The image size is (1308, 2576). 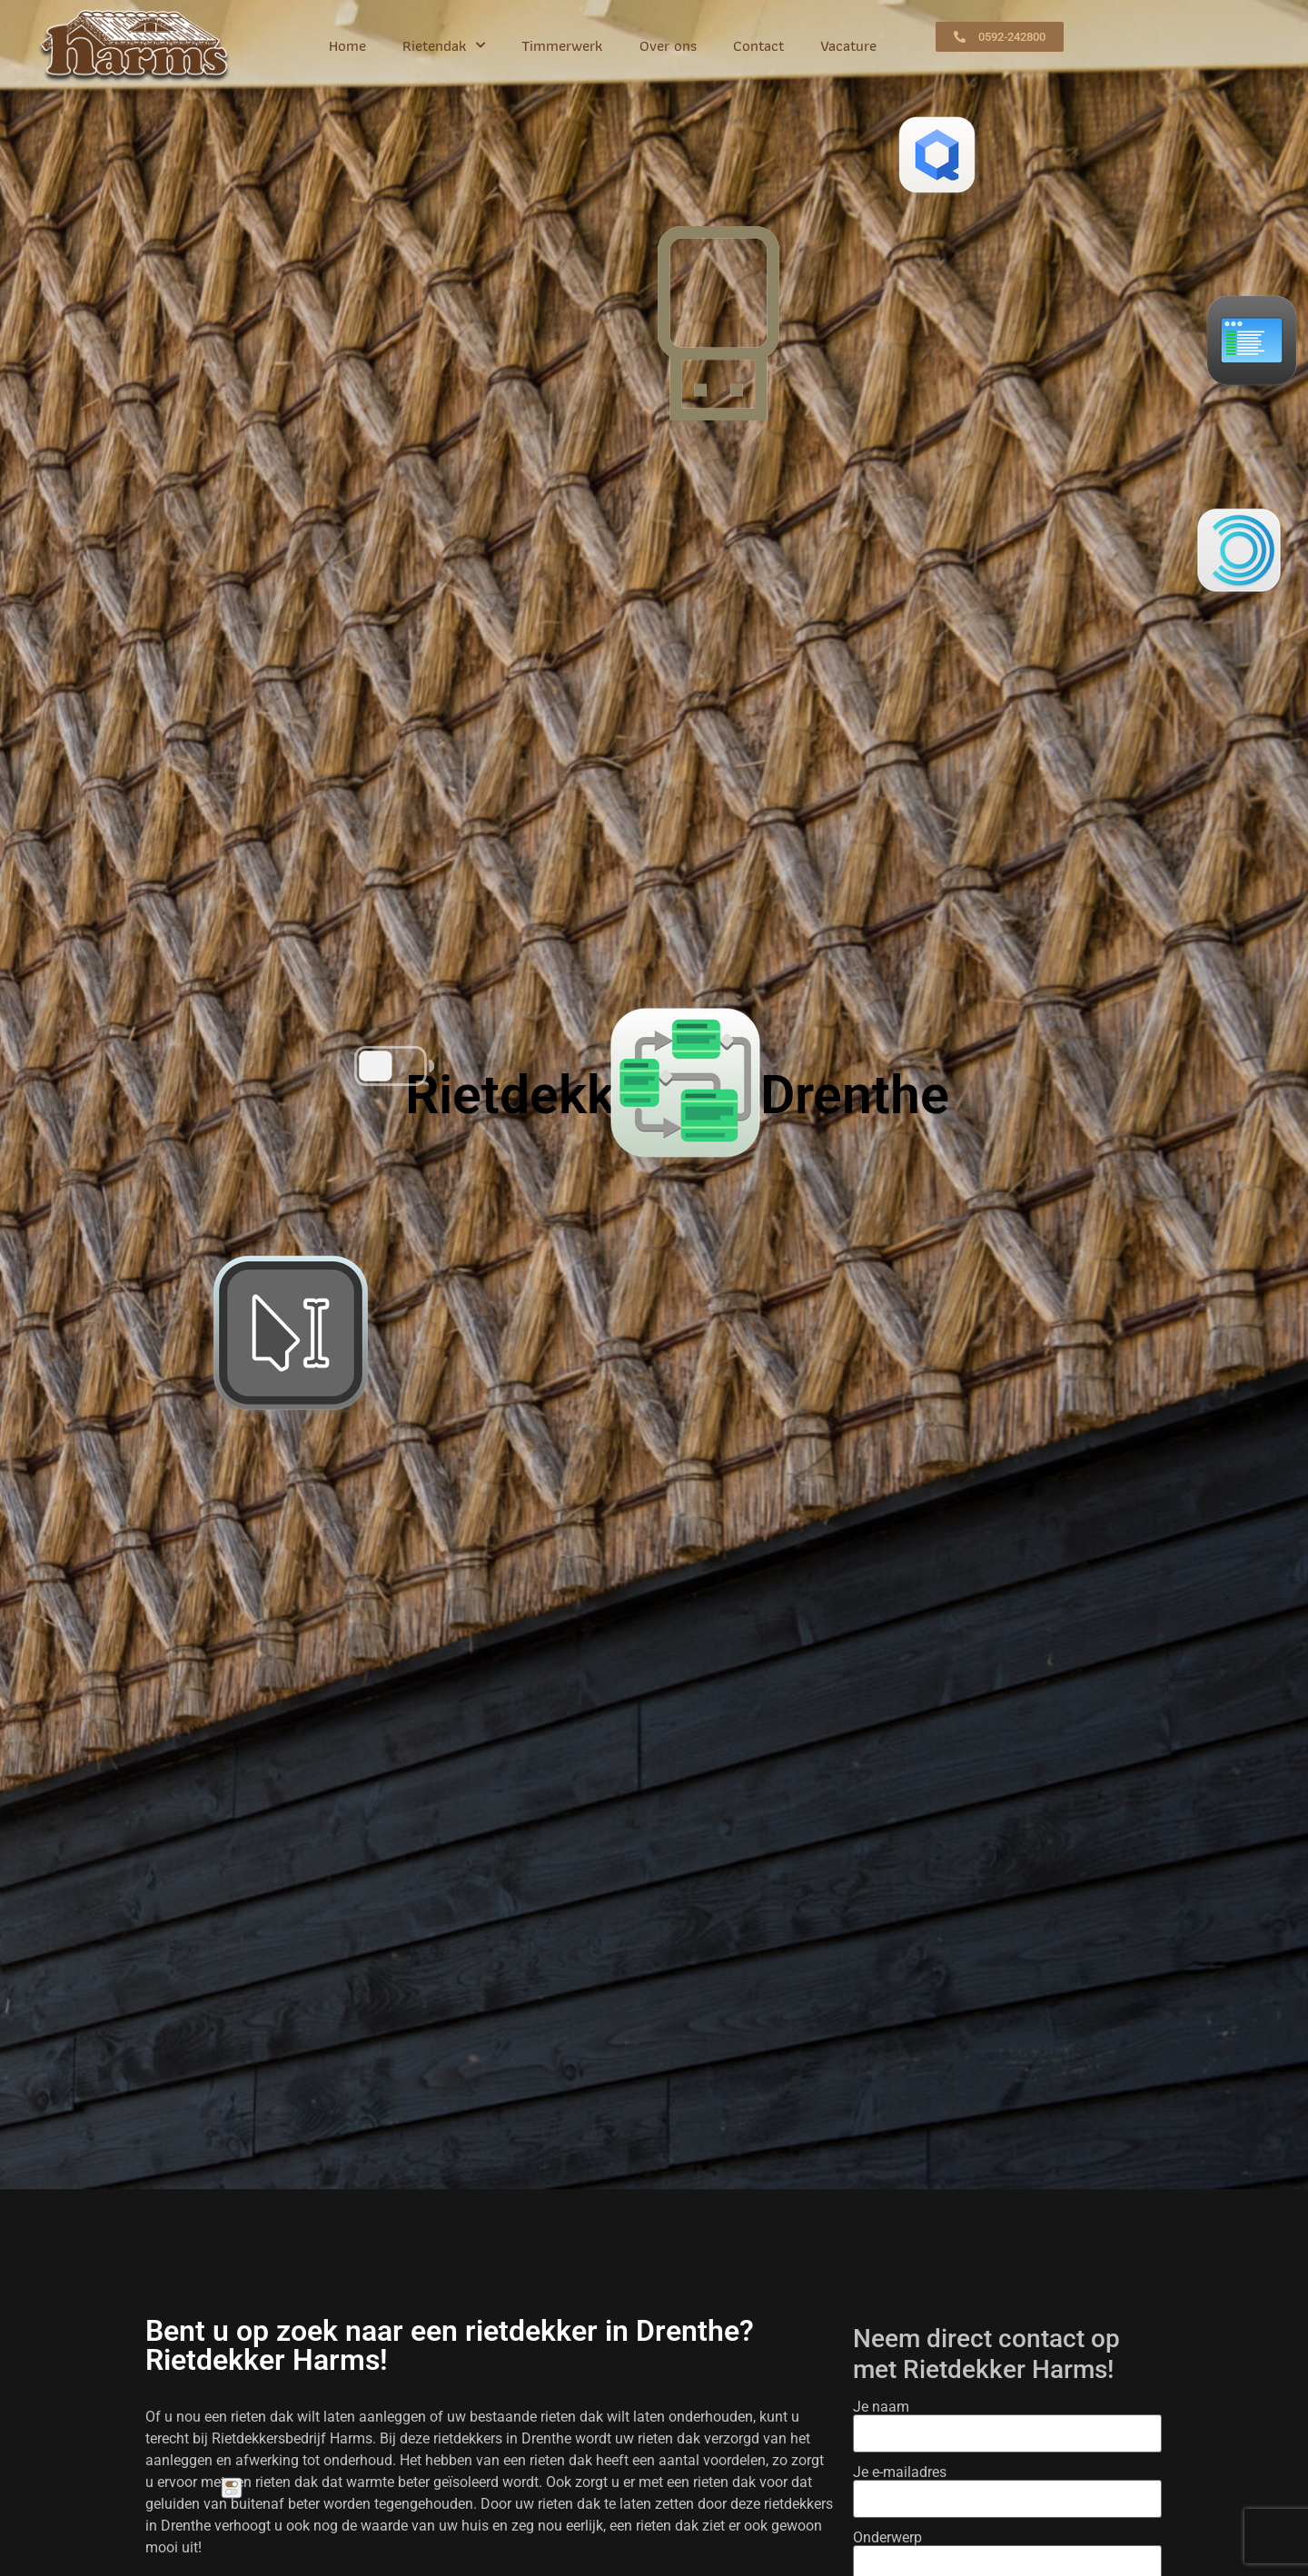 What do you see at coordinates (685, 1082) in the screenshot?
I see `open gaphor modeling application` at bounding box center [685, 1082].